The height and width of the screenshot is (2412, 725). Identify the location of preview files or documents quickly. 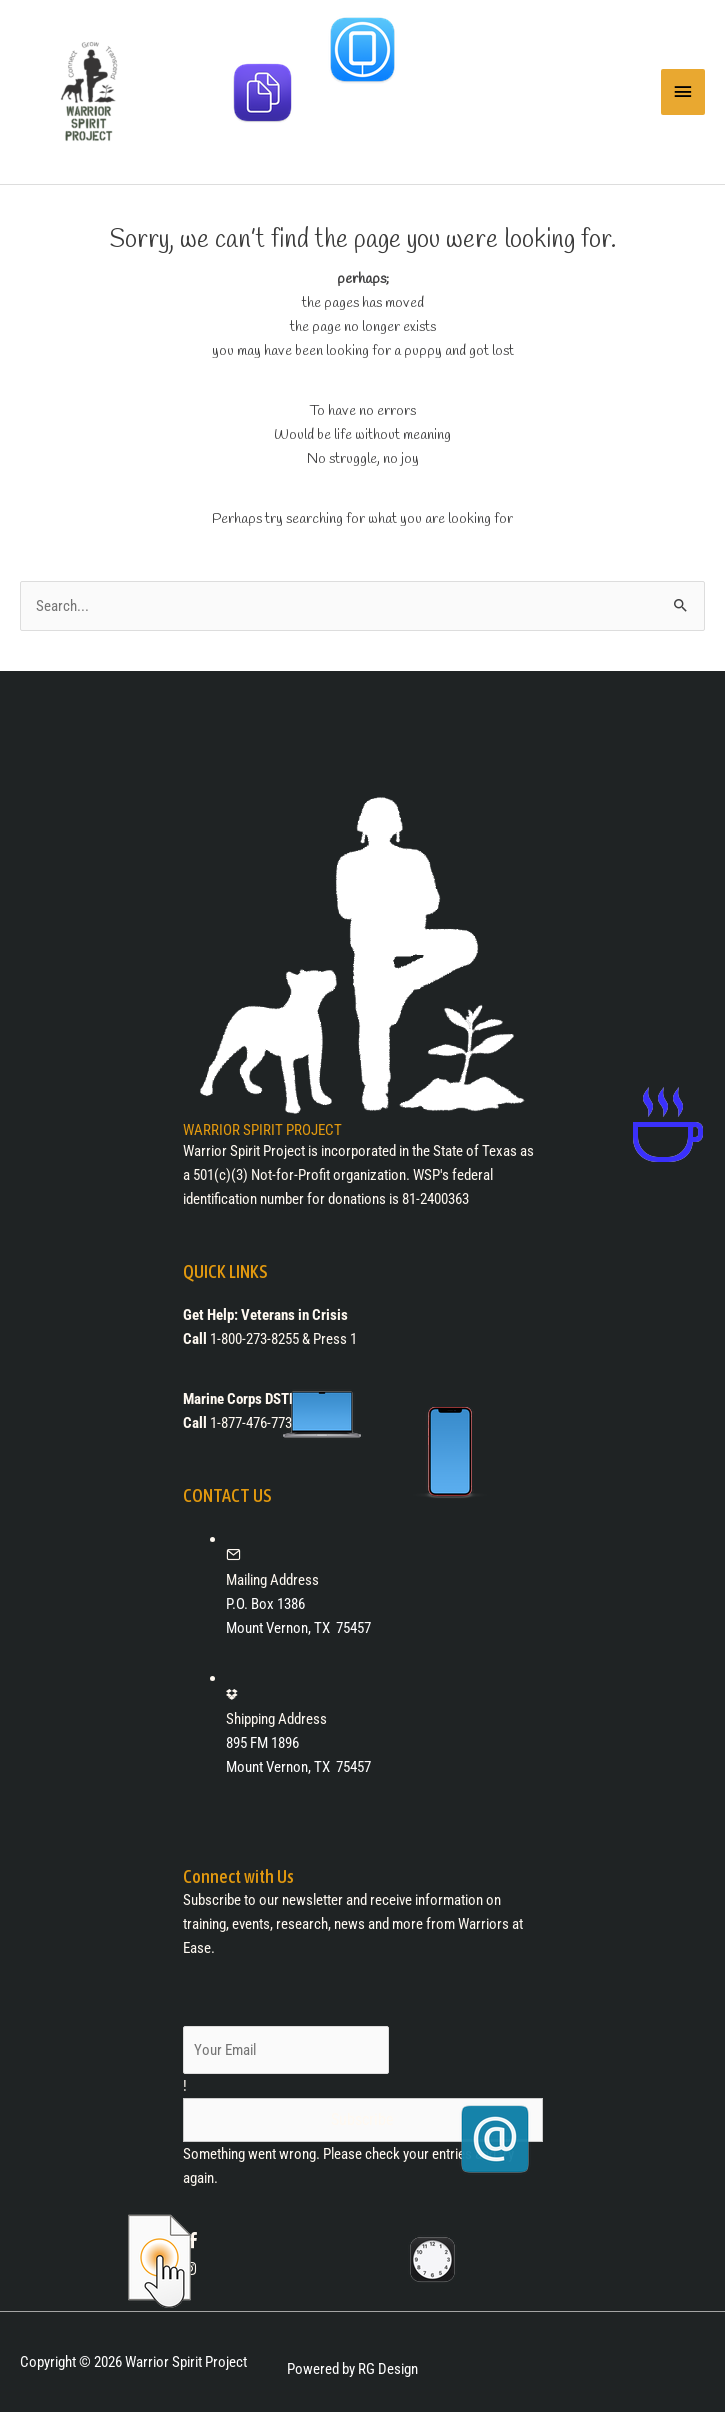
(362, 49).